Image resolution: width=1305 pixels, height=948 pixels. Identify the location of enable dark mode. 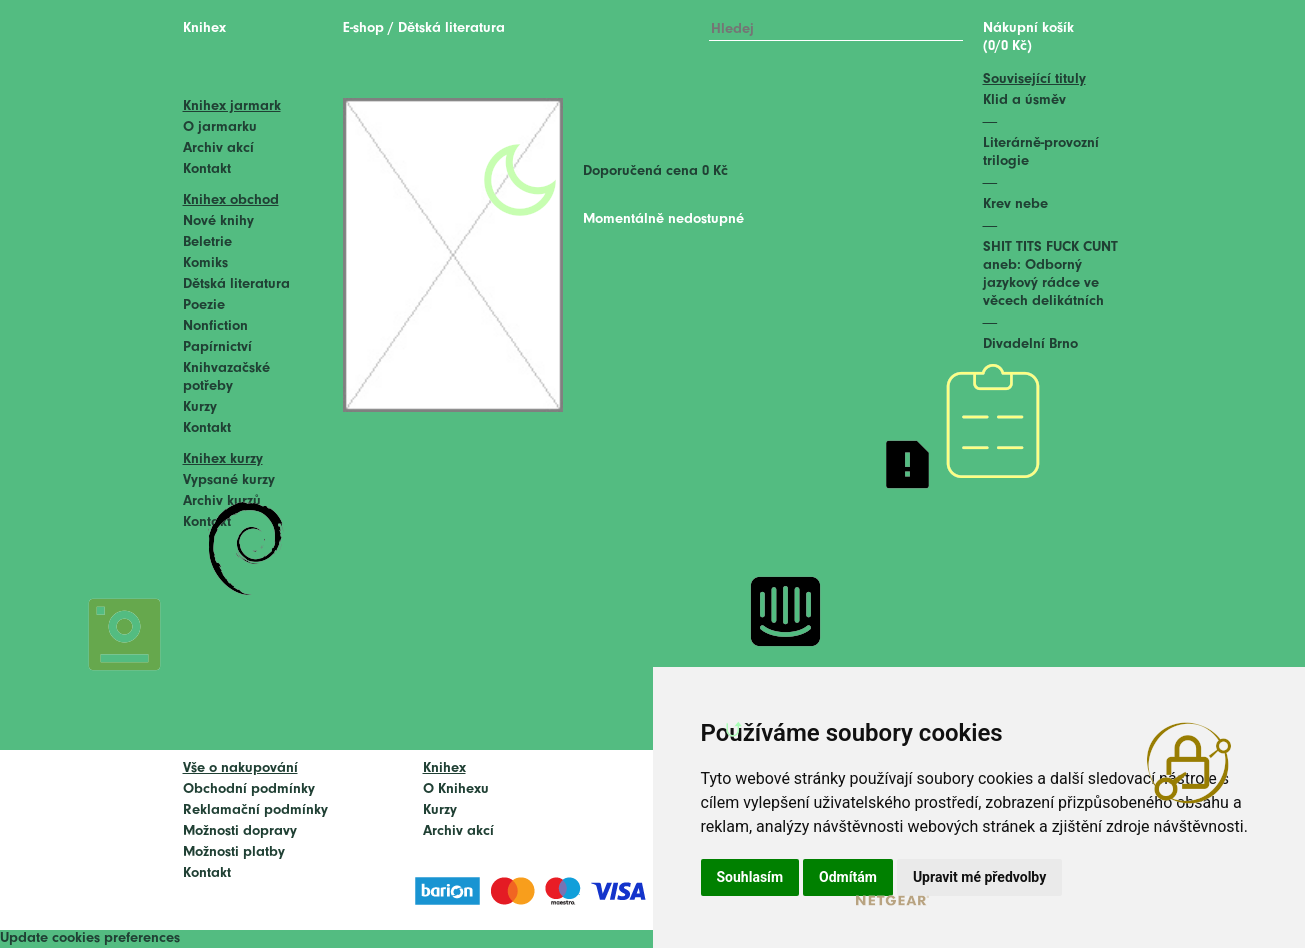
(520, 180).